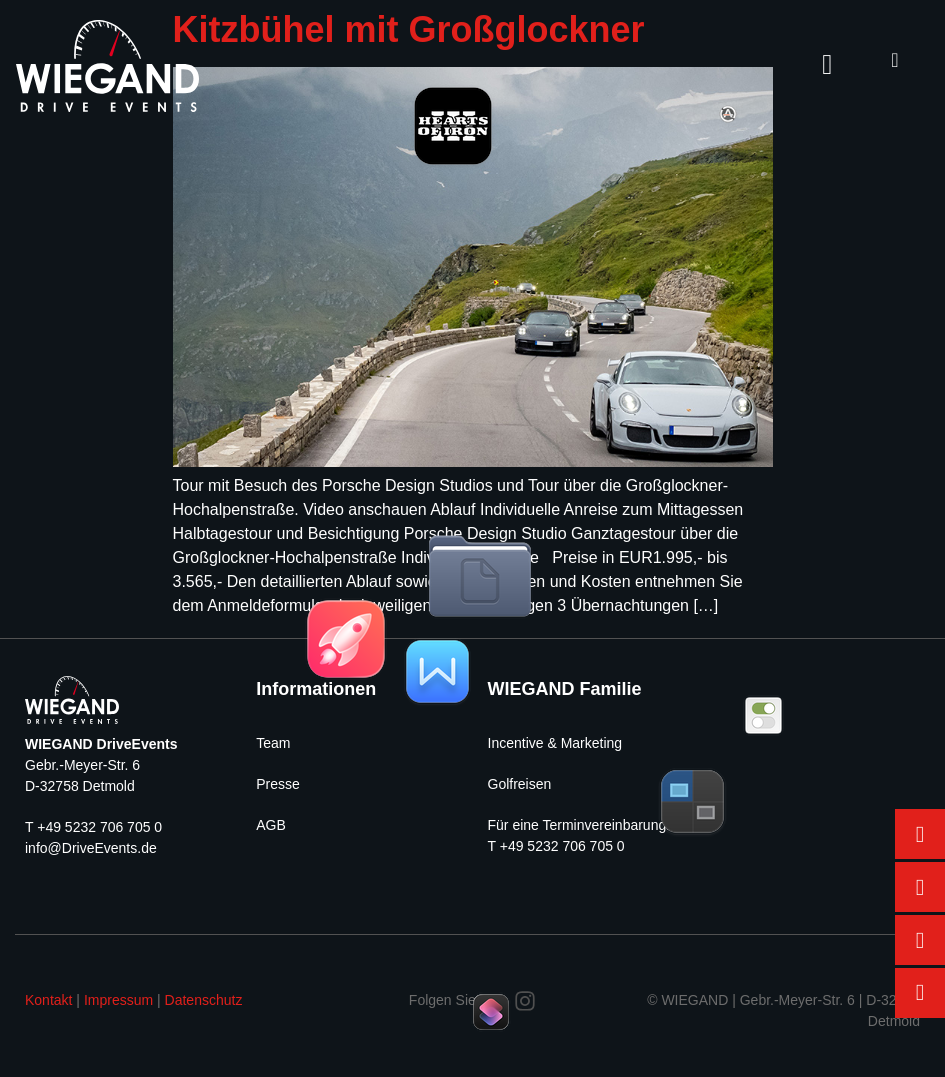 The image size is (945, 1077). I want to click on access virtual desktop preferences, so click(692, 802).